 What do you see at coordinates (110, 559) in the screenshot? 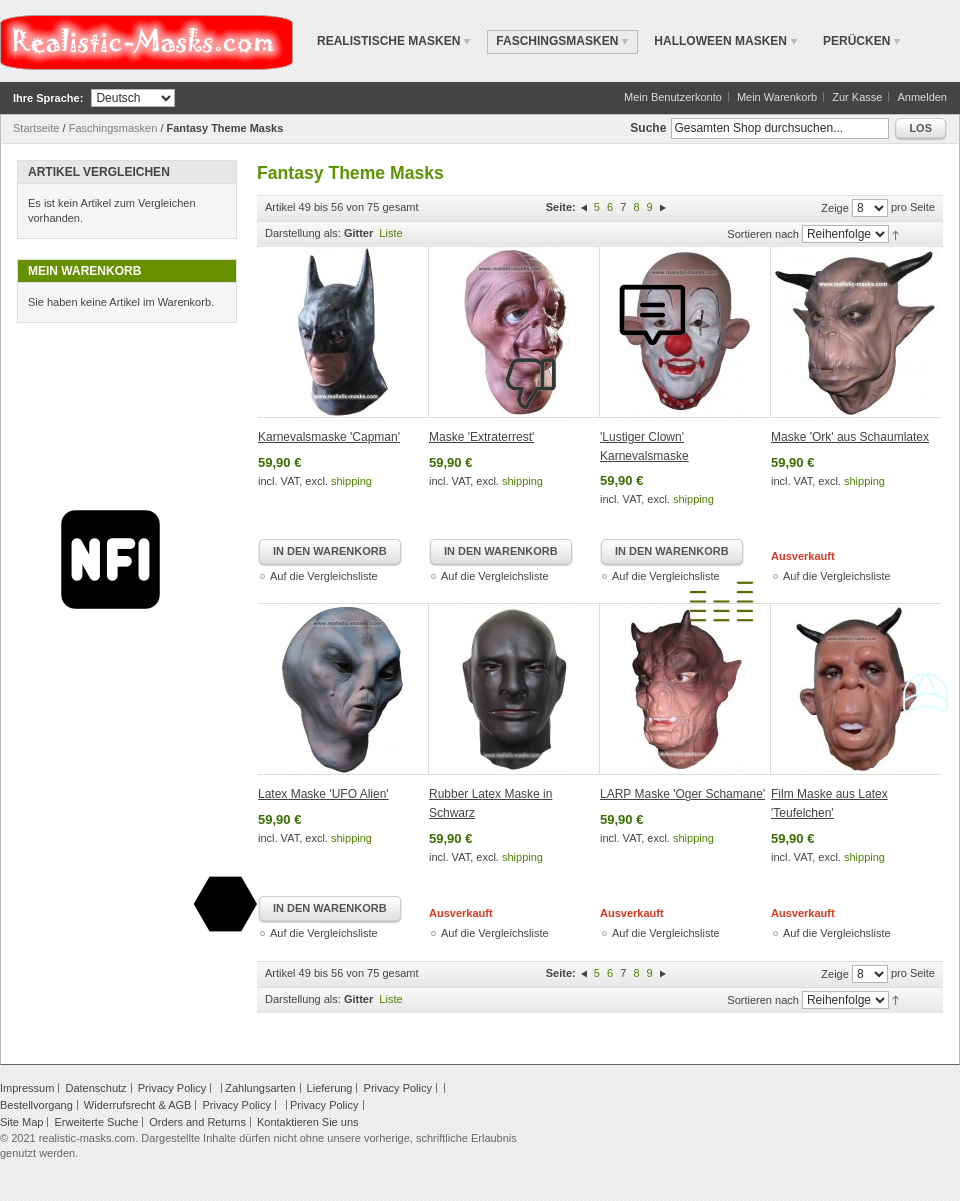
I see `indicates non-food items category` at bounding box center [110, 559].